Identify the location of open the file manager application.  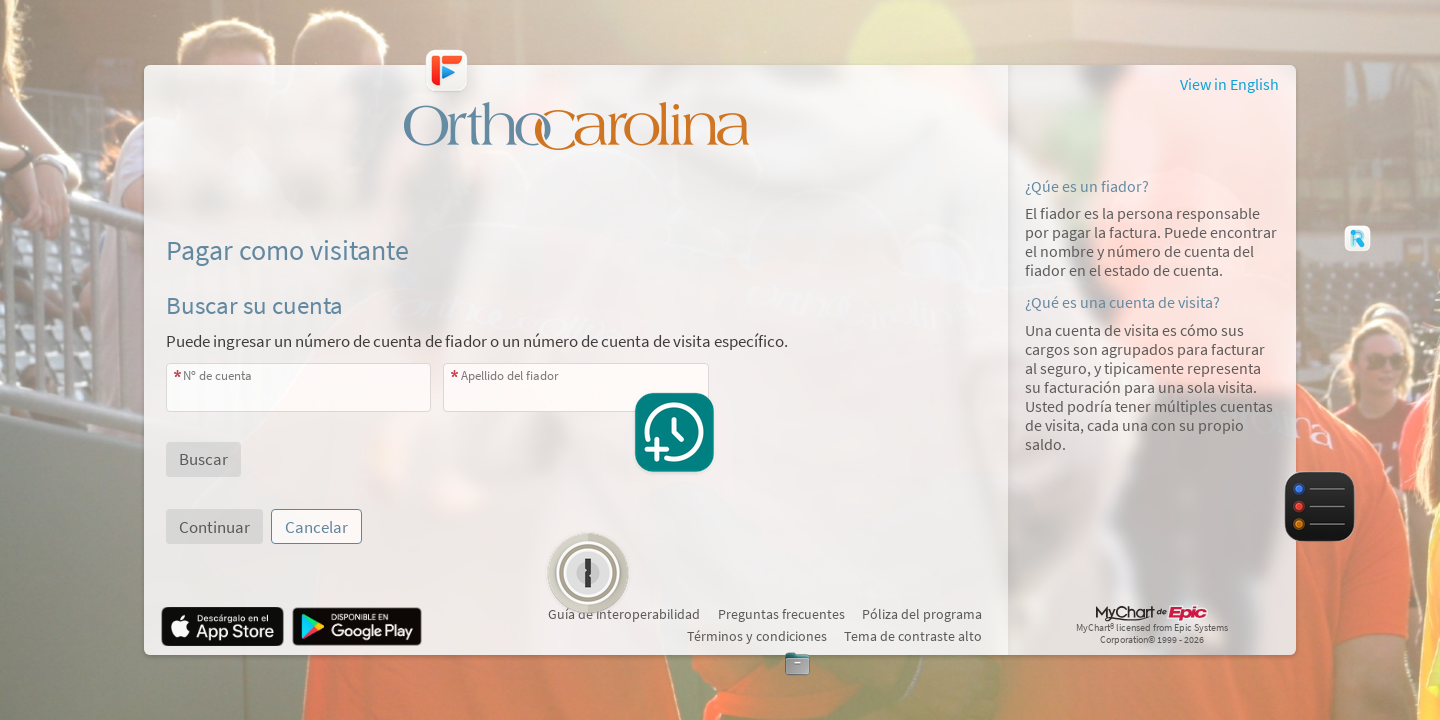
(797, 663).